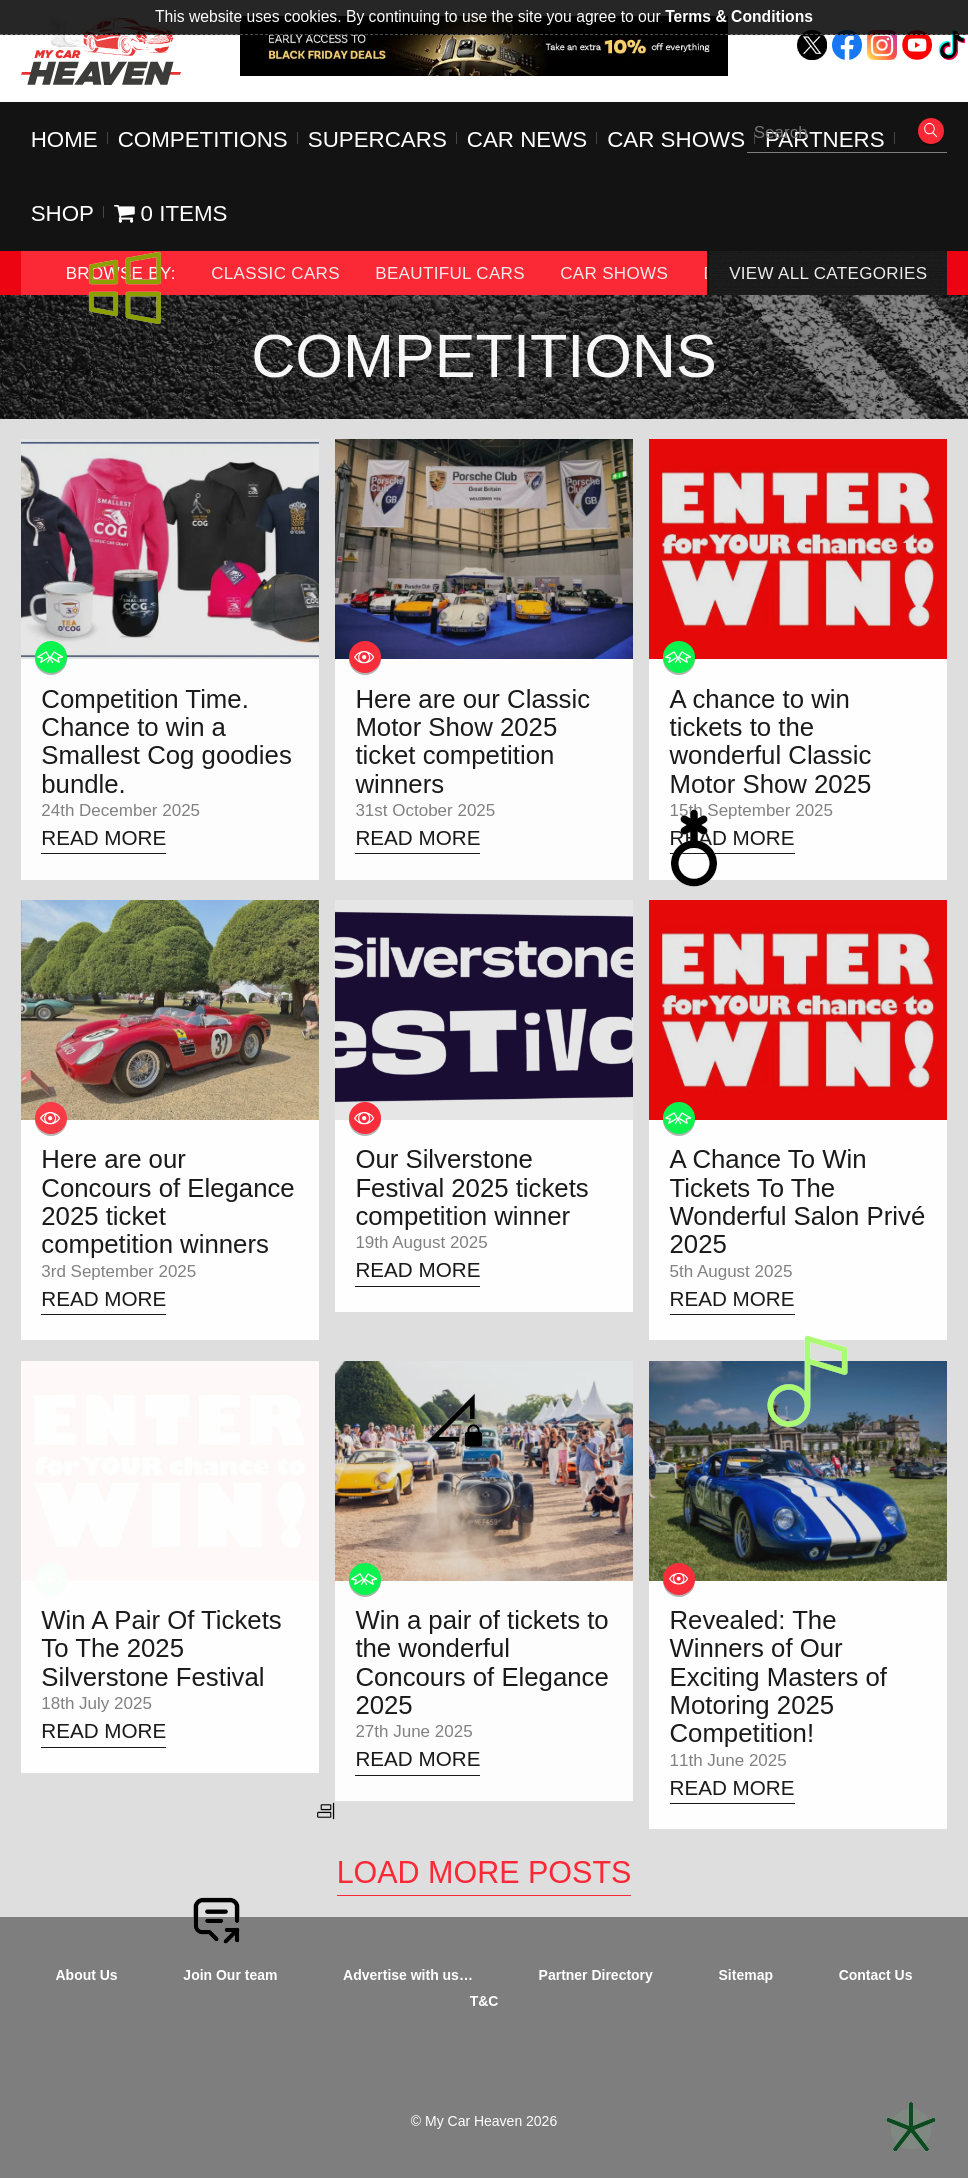 The image size is (968, 2178). Describe the element at coordinates (694, 848) in the screenshot. I see `select genderqueer as gender identity` at that location.